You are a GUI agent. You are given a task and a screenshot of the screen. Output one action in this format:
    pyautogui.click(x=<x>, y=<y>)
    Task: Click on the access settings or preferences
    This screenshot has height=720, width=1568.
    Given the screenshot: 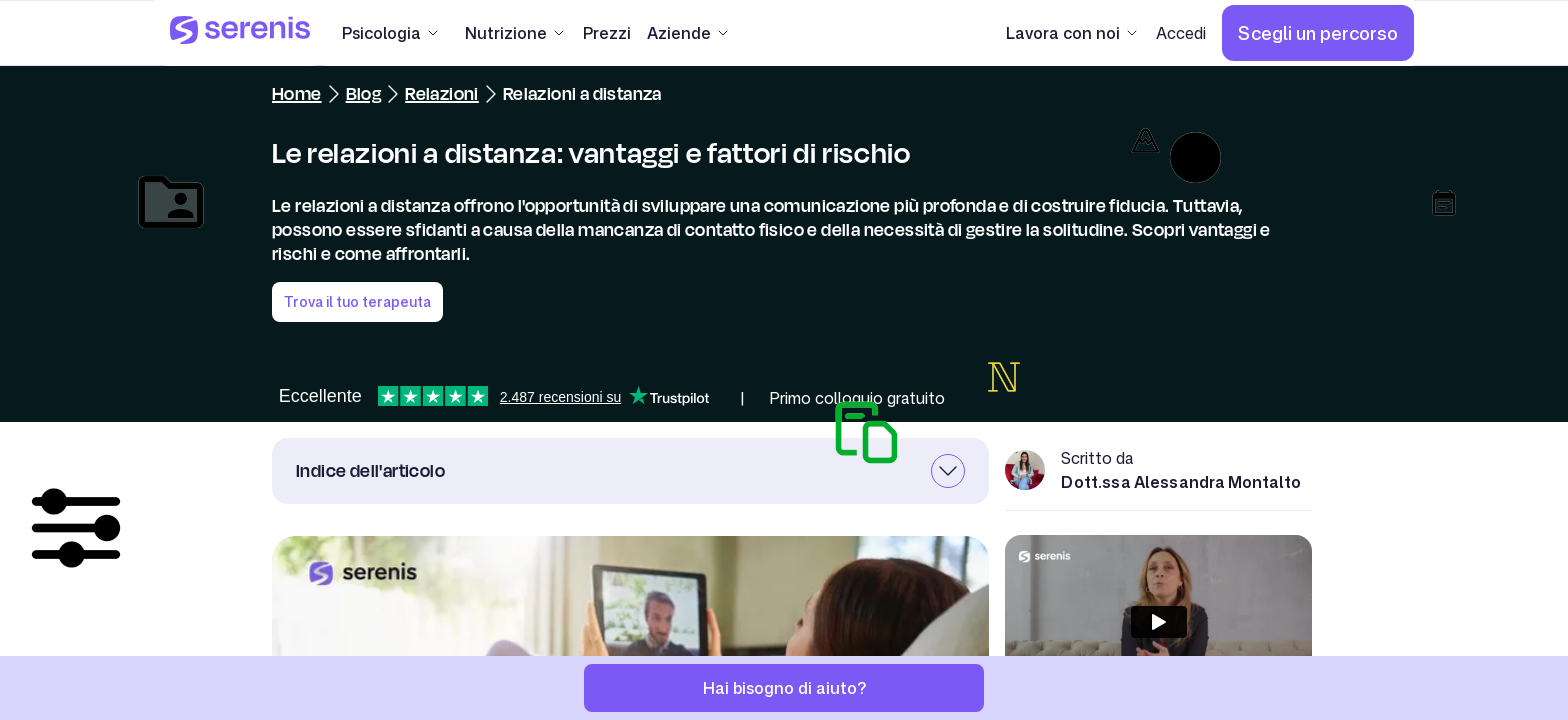 What is the action you would take?
    pyautogui.click(x=76, y=528)
    